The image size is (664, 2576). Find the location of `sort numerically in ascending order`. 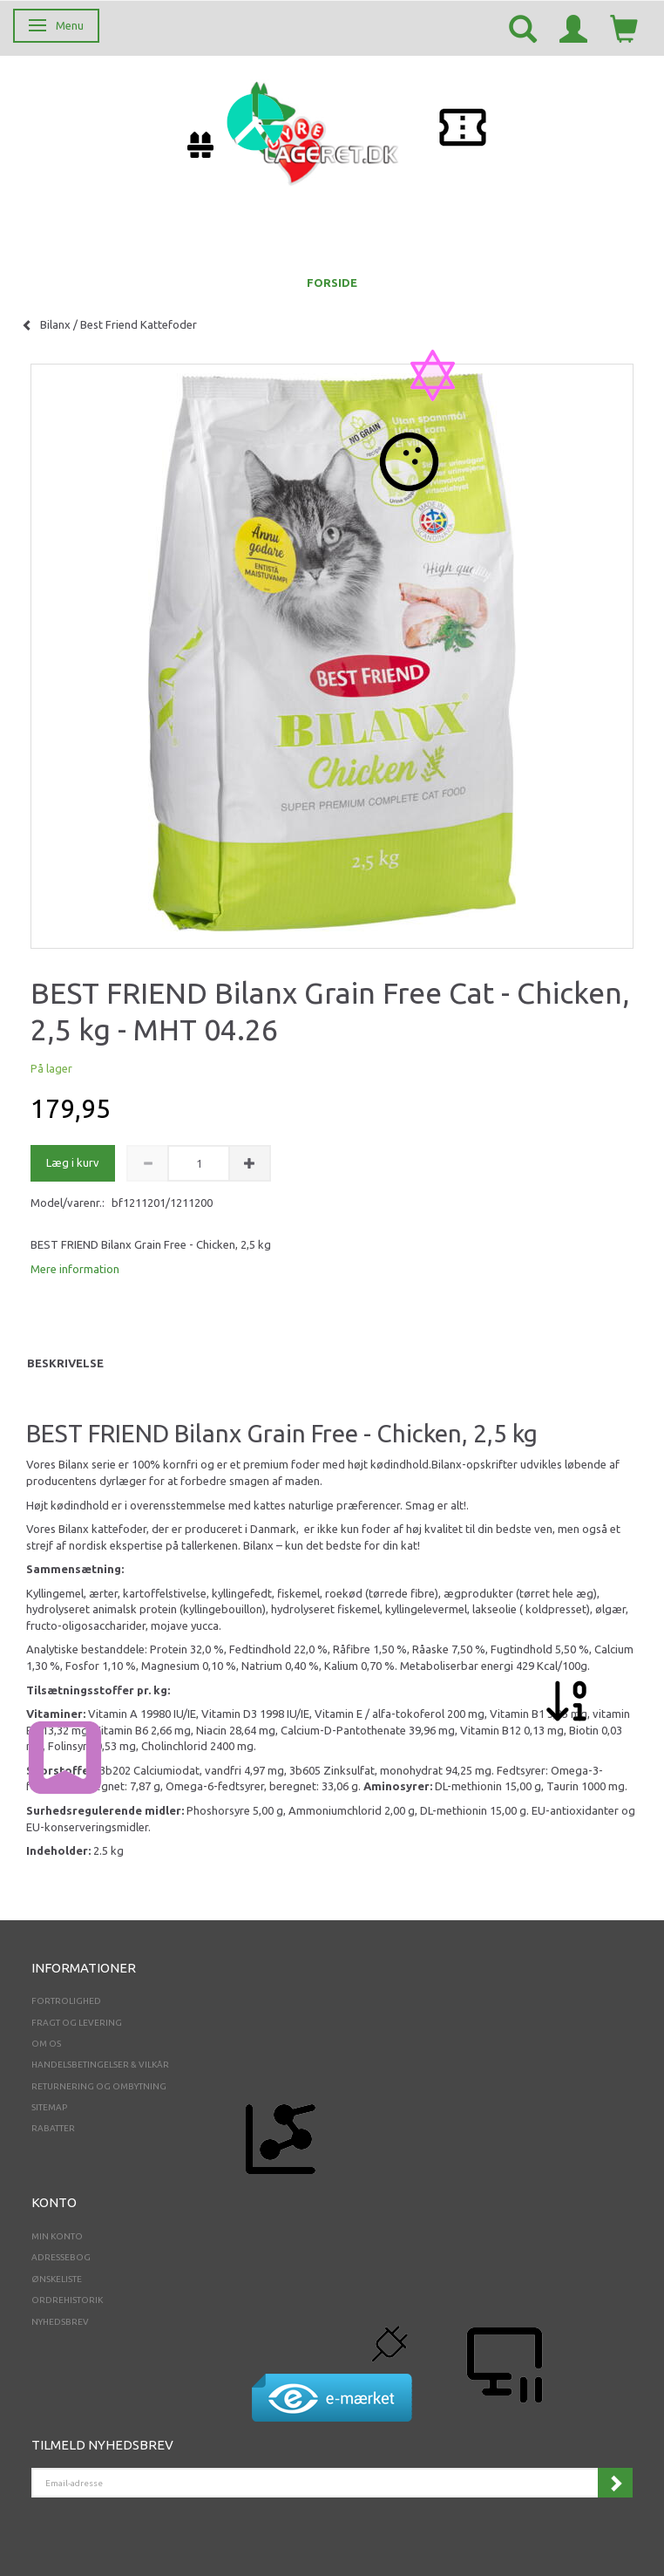

sort numerically in ascending order is located at coordinates (568, 1700).